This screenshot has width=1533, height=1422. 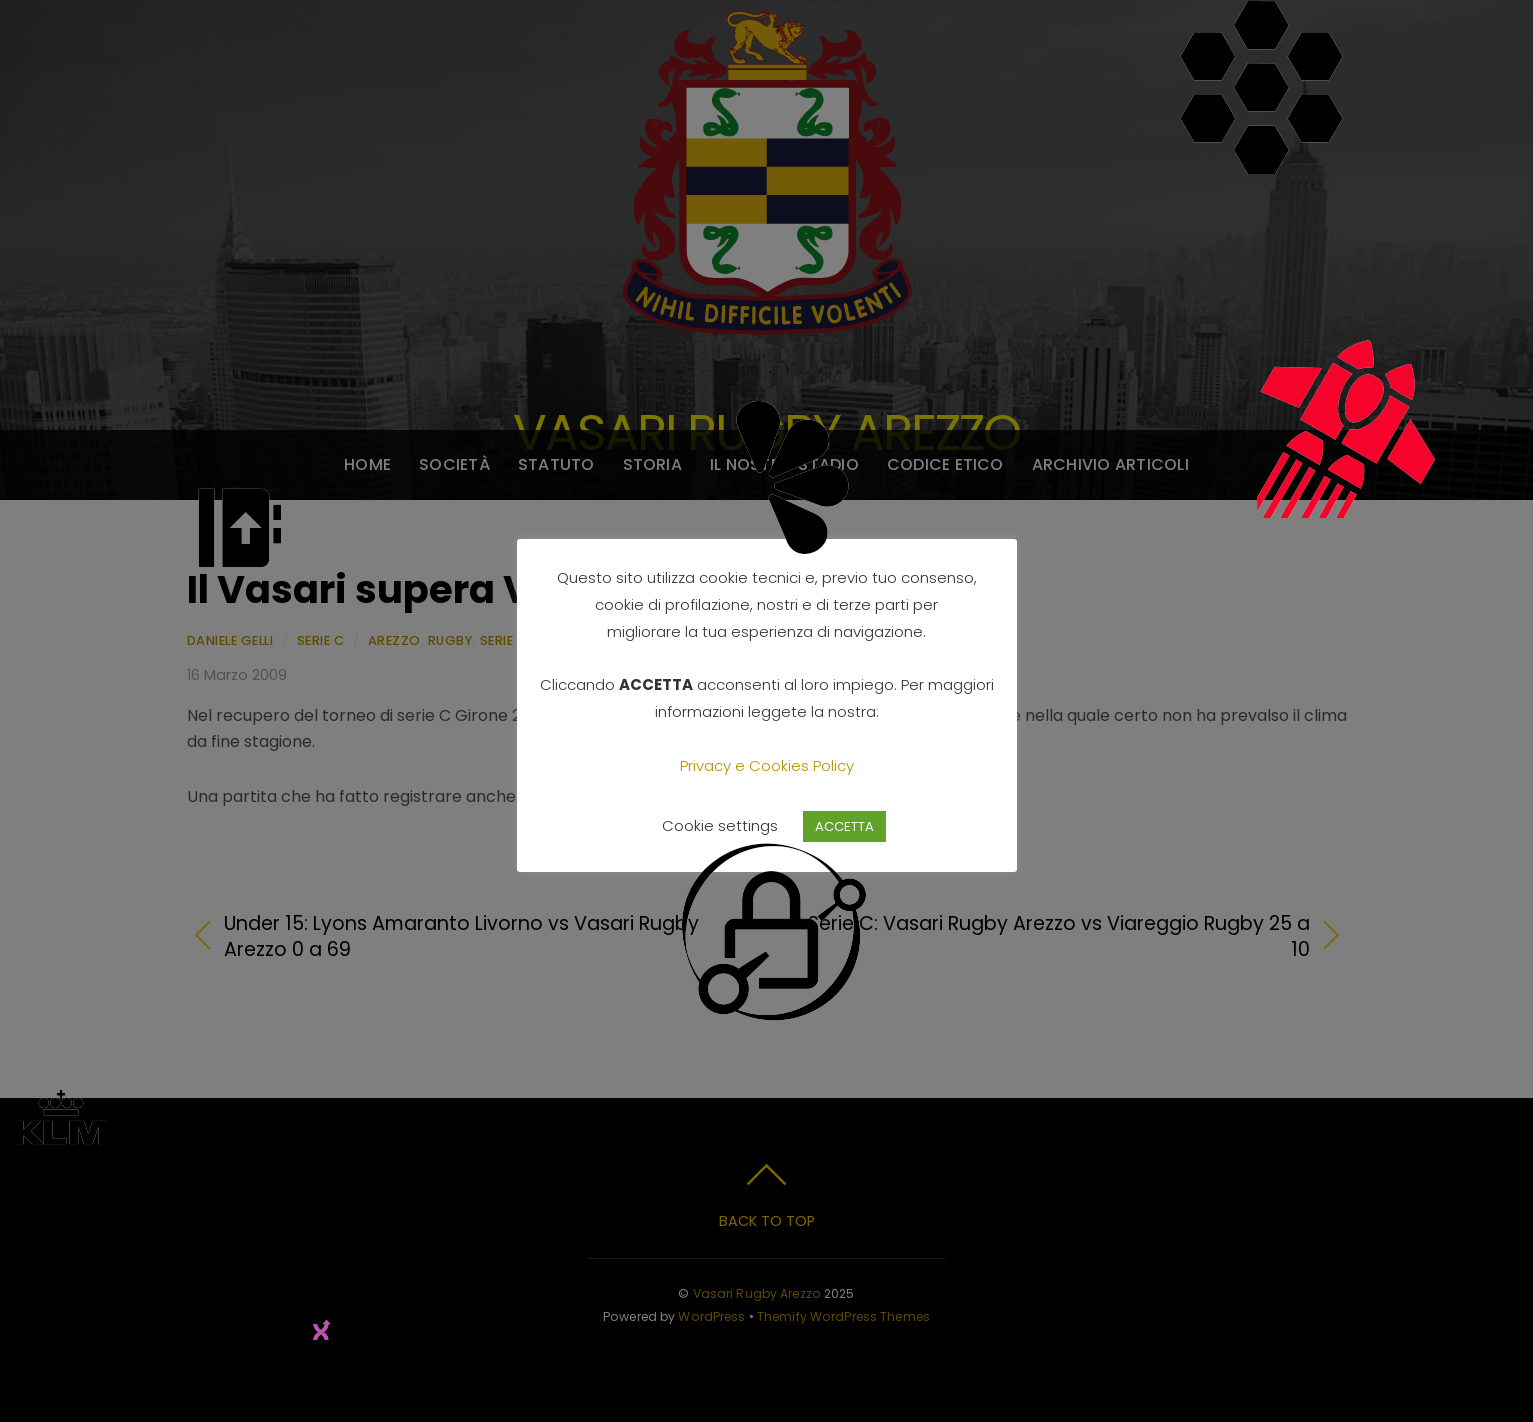 What do you see at coordinates (774, 932) in the screenshot?
I see `caddy web server logo` at bounding box center [774, 932].